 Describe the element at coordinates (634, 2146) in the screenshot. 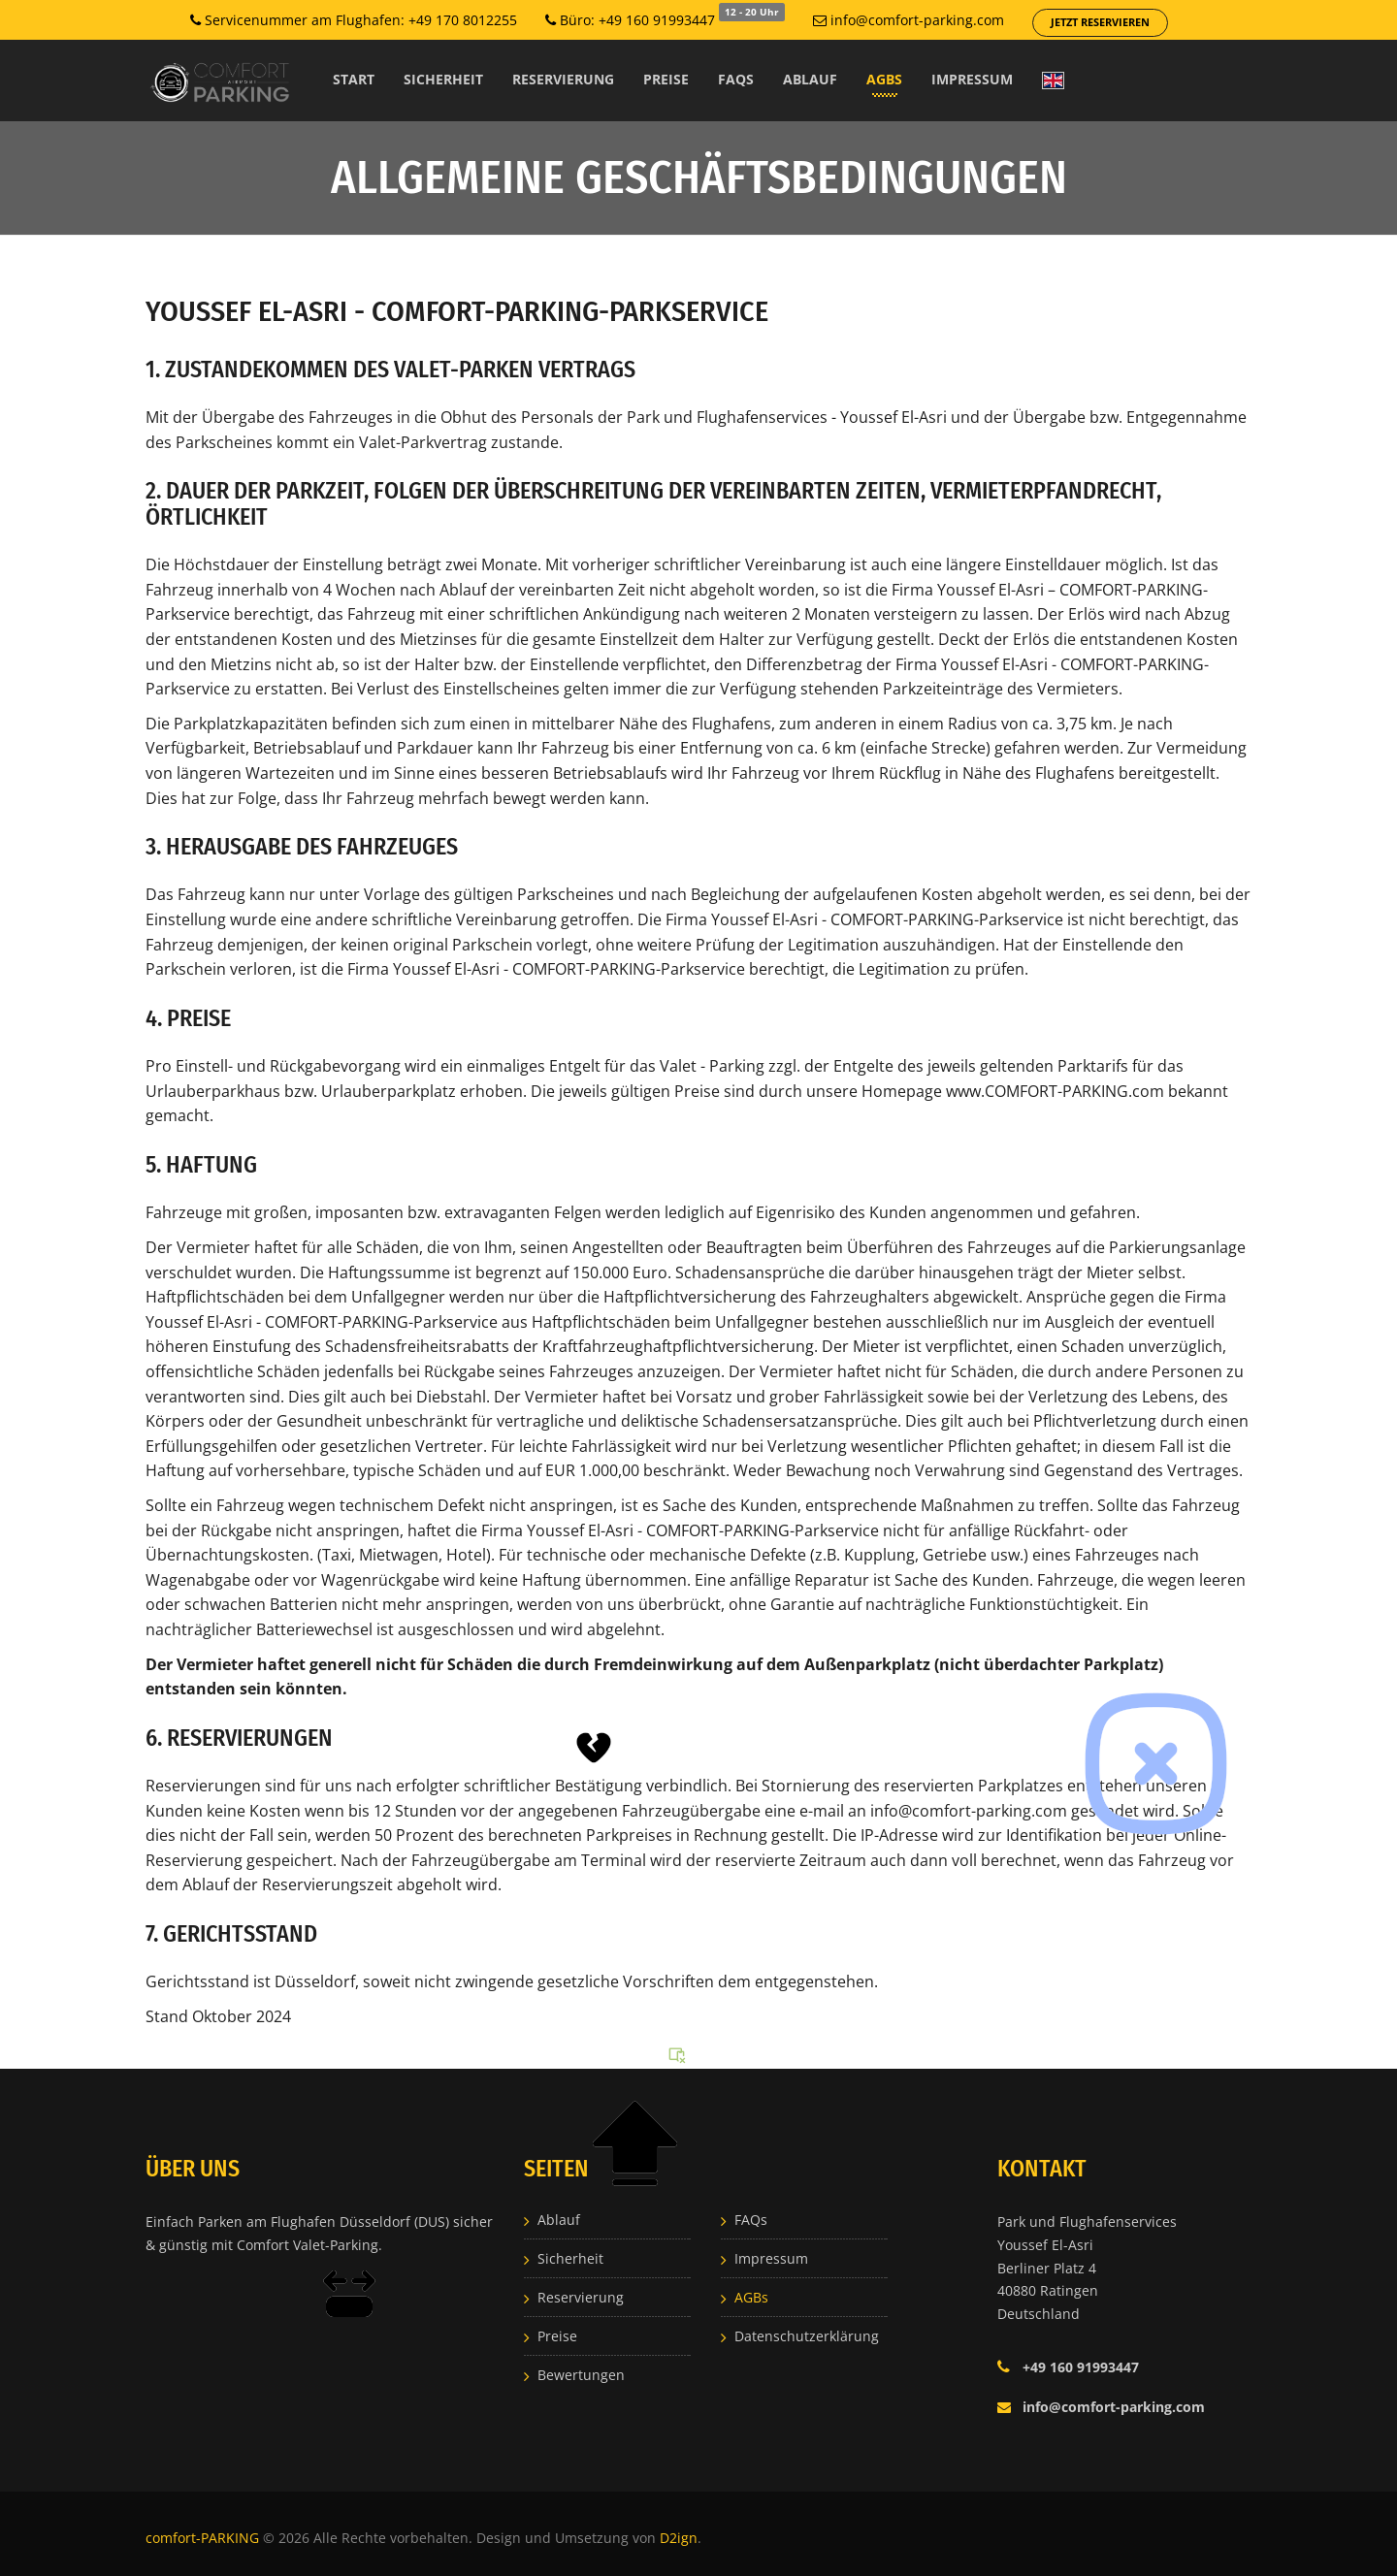

I see `upload a file or document` at that location.